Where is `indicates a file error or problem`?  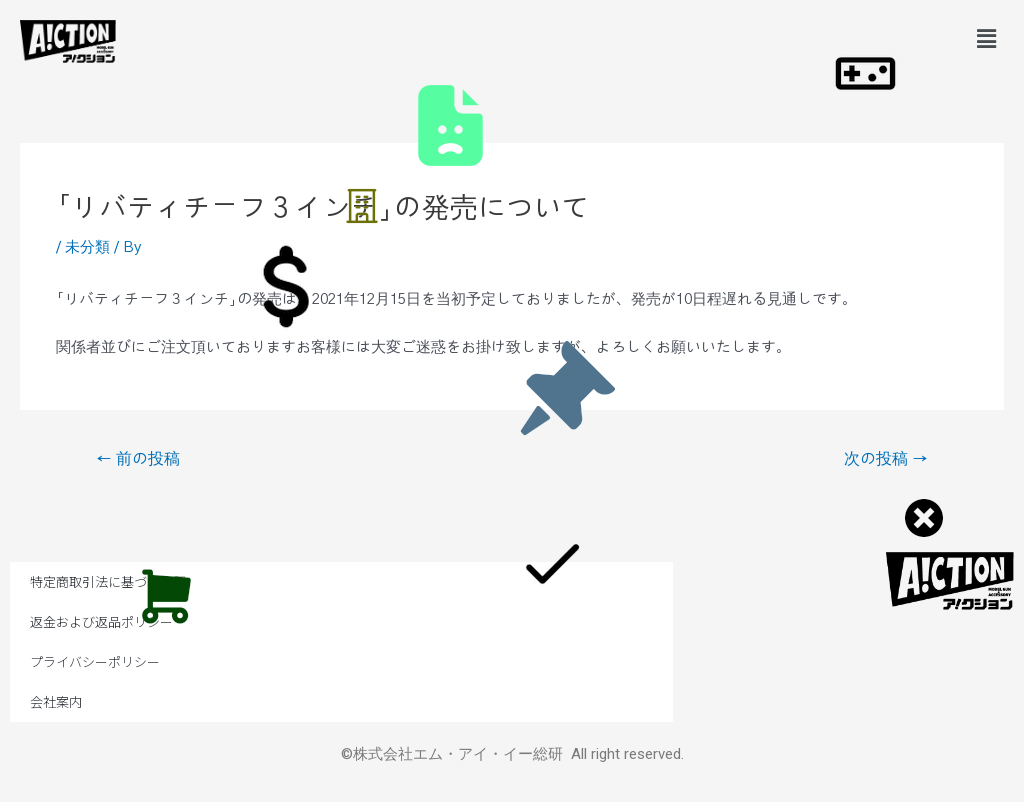 indicates a file error or problem is located at coordinates (450, 125).